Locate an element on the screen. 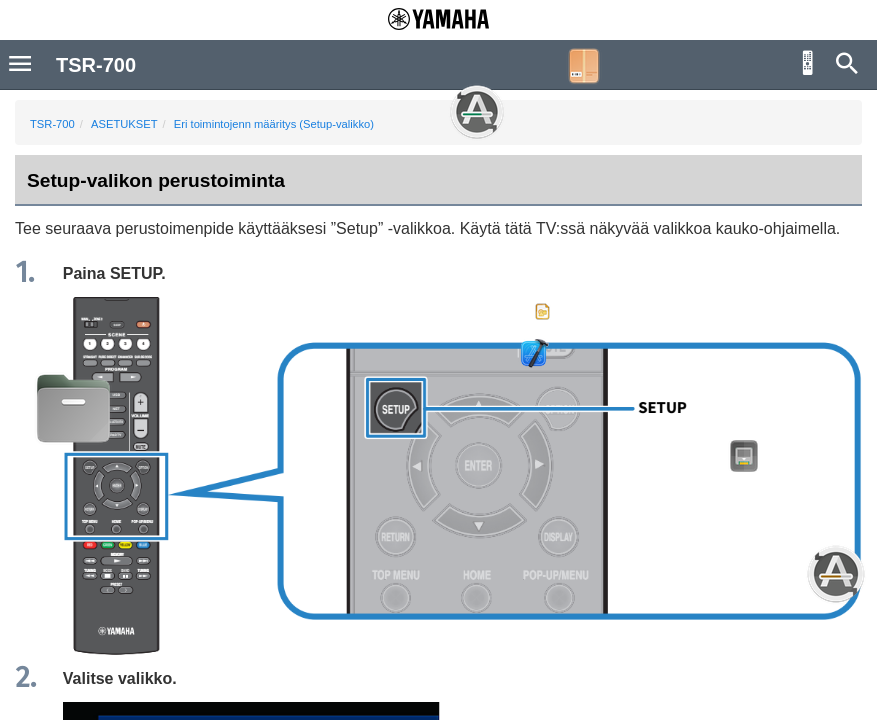 The width and height of the screenshot is (877, 720). sega master system ROM file is located at coordinates (744, 456).